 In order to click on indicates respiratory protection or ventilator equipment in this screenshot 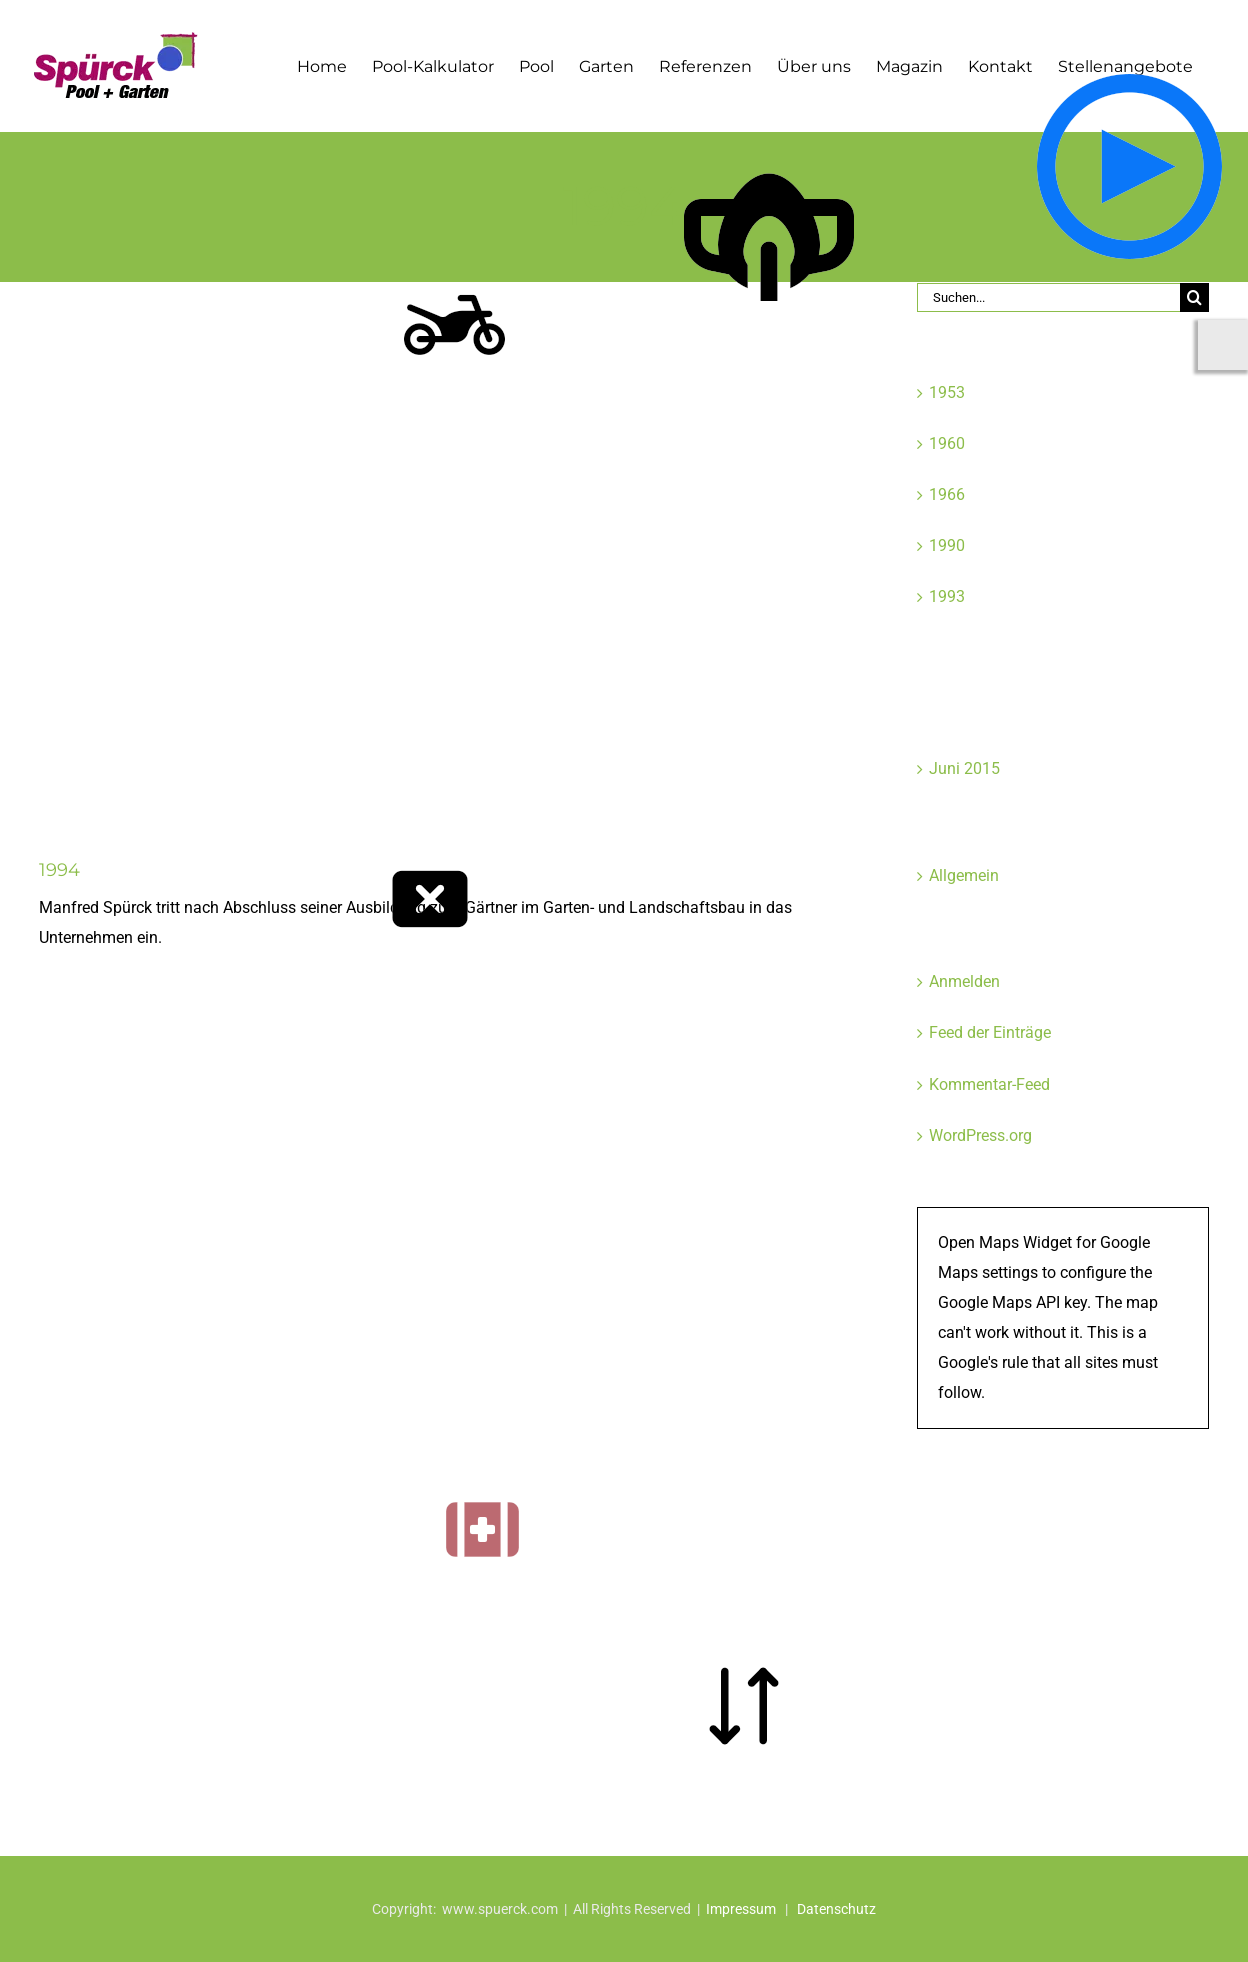, I will do `click(769, 233)`.